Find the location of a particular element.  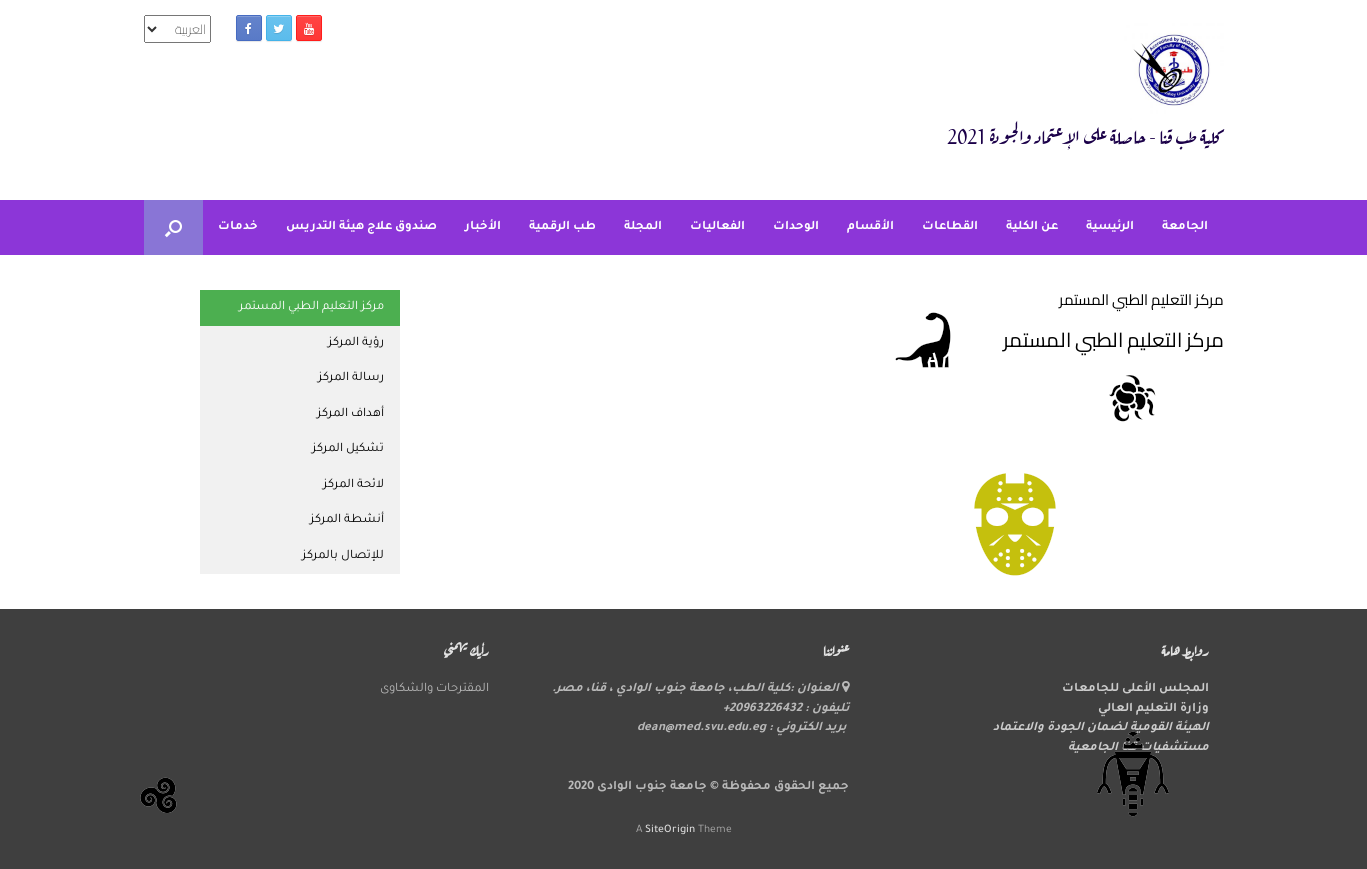

robot or automation feature is located at coordinates (1133, 774).